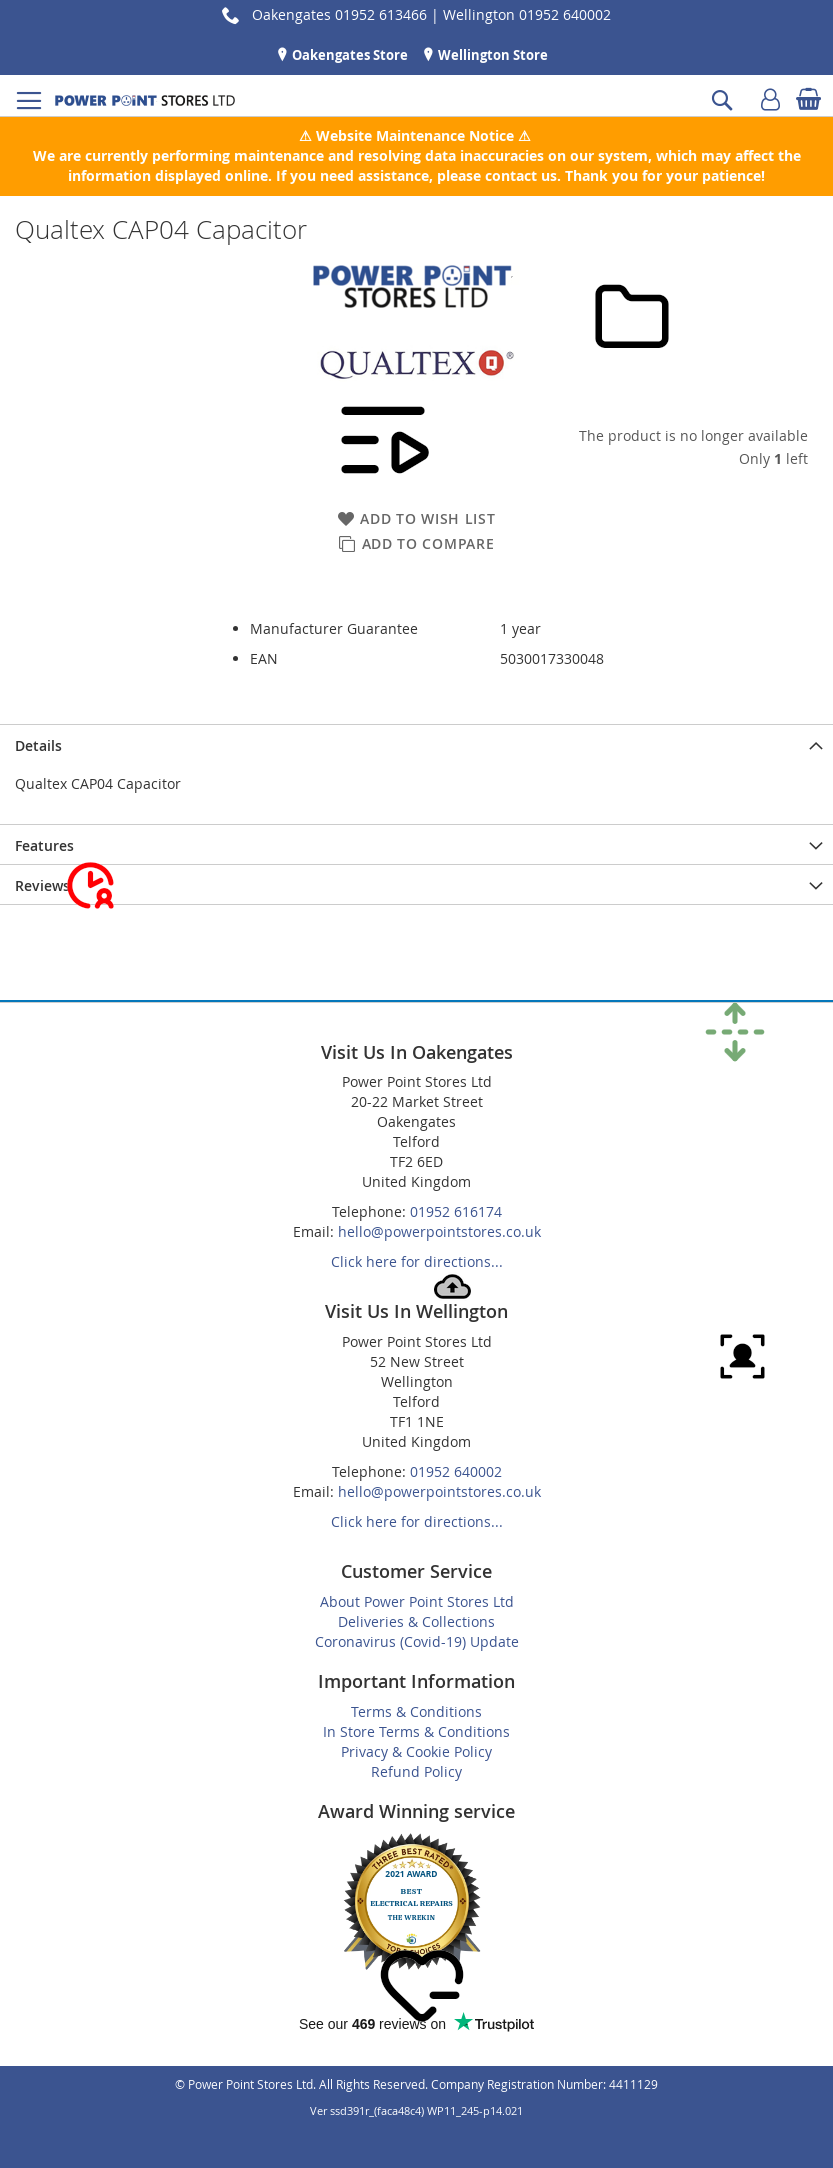 Image resolution: width=833 pixels, height=2168 pixels. I want to click on focus on current user profile, so click(742, 1356).